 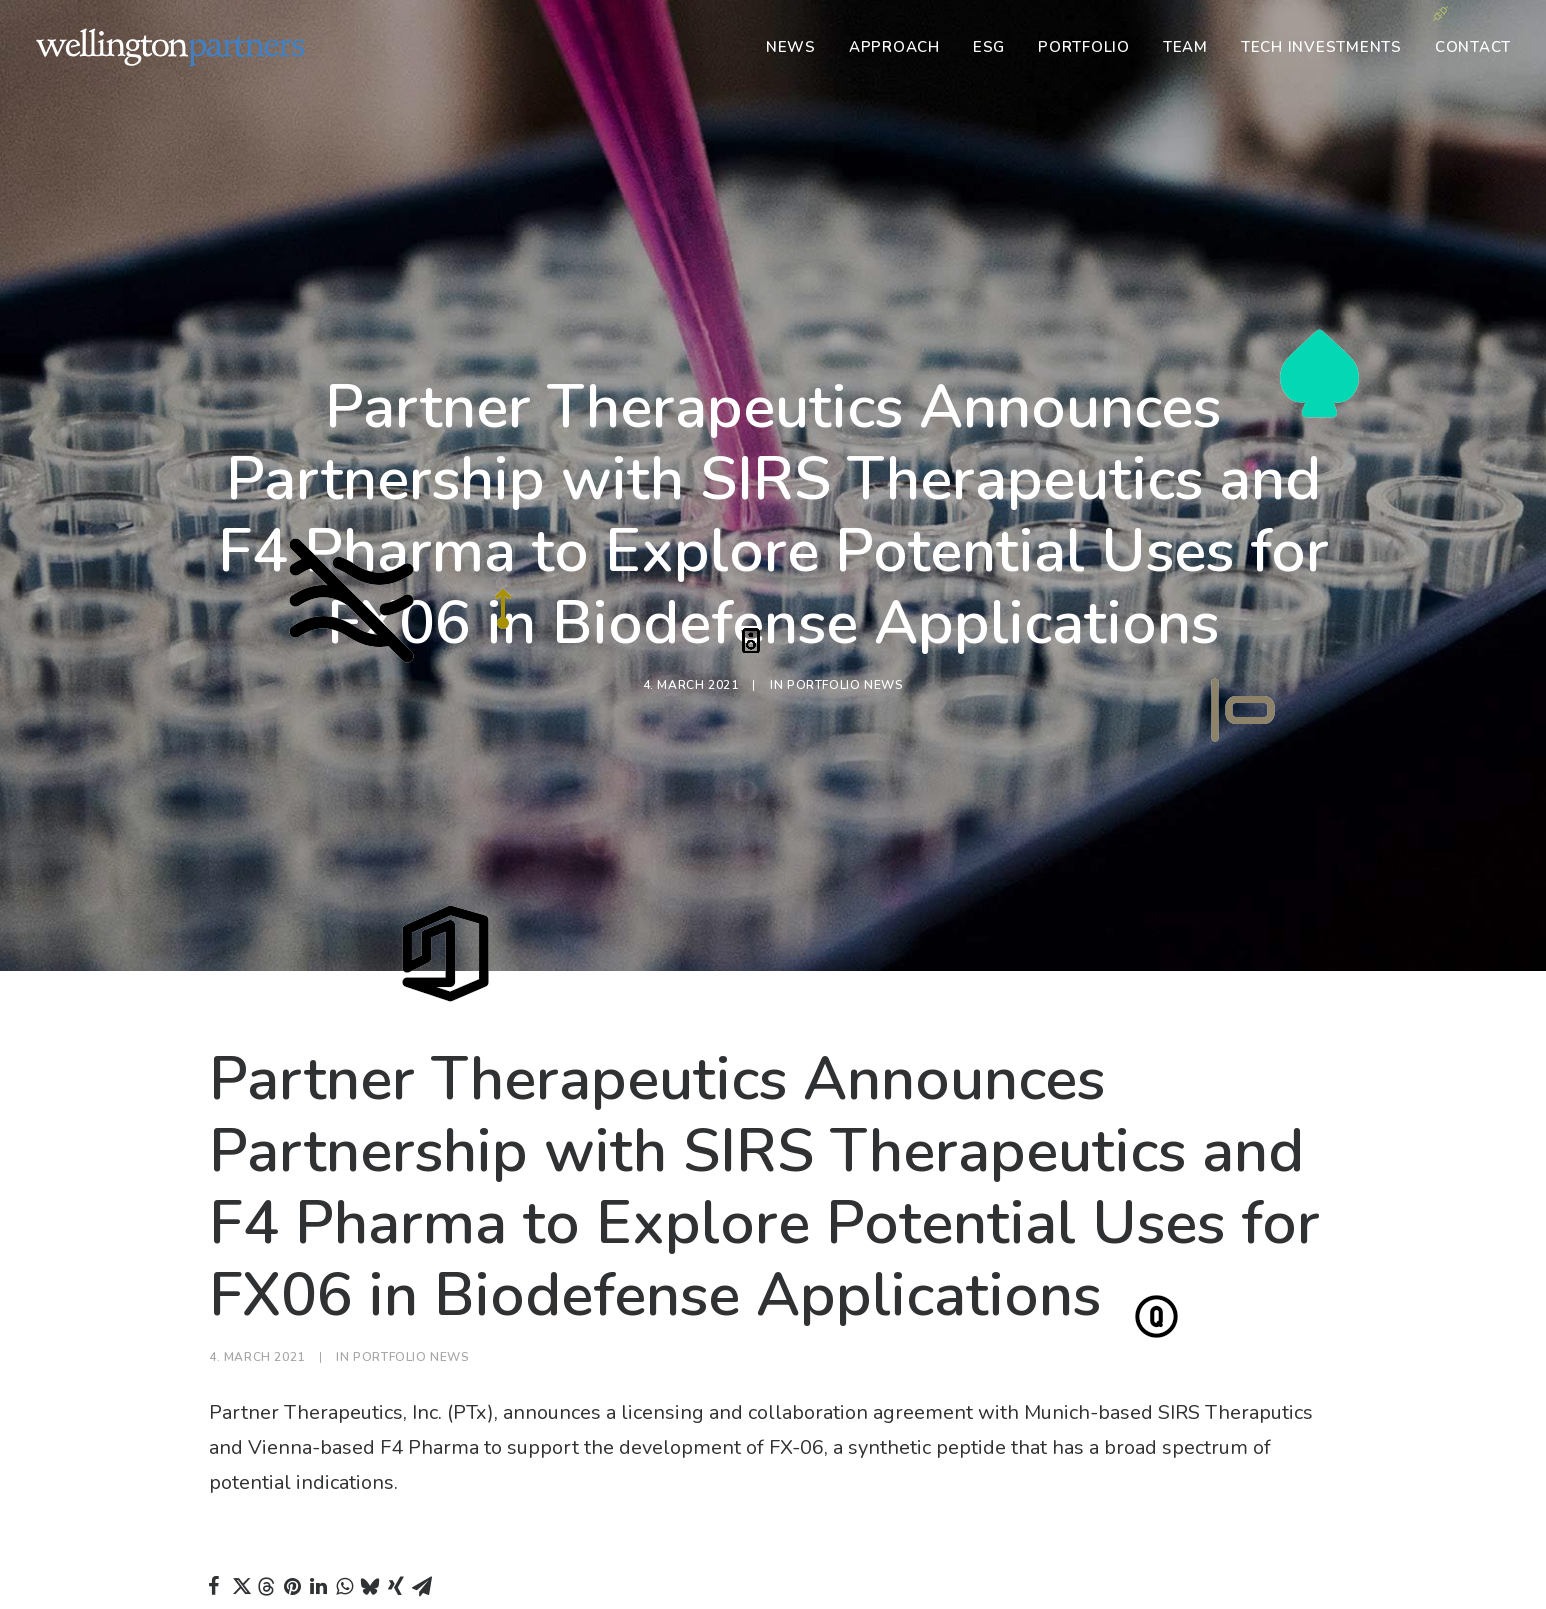 What do you see at coordinates (1319, 373) in the screenshot?
I see `spade suit symbol for card games` at bounding box center [1319, 373].